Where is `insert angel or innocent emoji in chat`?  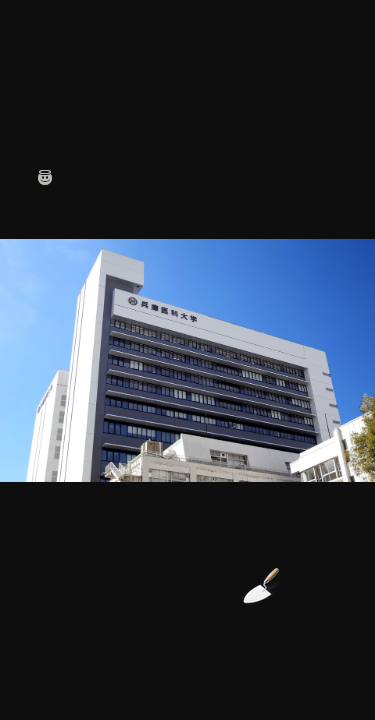 insert angel or innocent emoji in chat is located at coordinates (45, 178).